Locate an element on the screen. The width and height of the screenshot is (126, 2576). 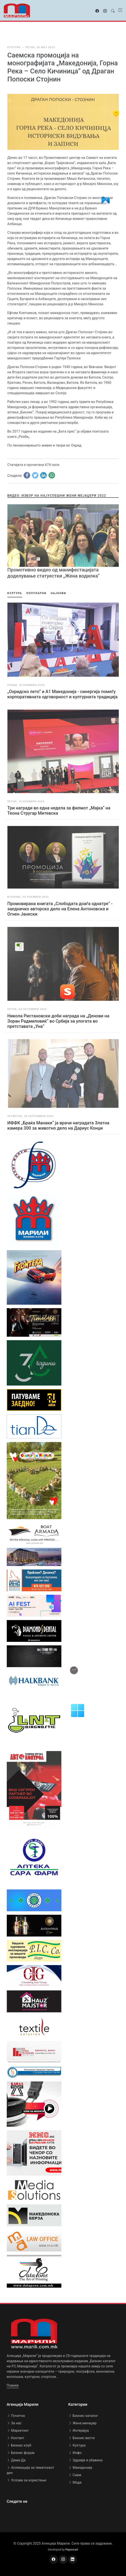
open Microsoft Outlook email app is located at coordinates (93, 628).